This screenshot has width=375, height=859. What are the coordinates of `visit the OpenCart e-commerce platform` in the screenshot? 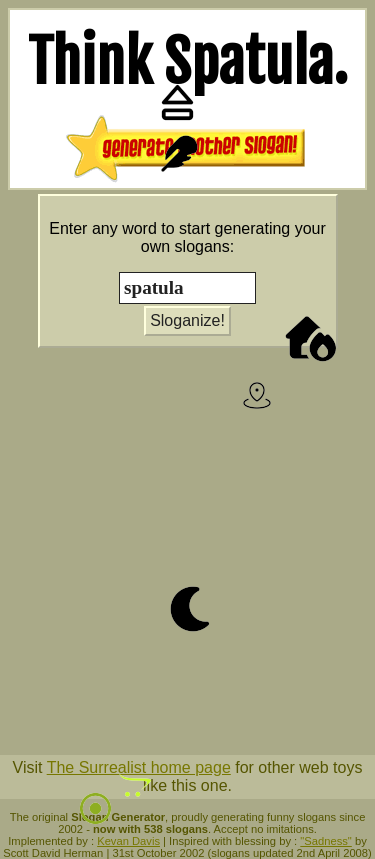 It's located at (135, 785).